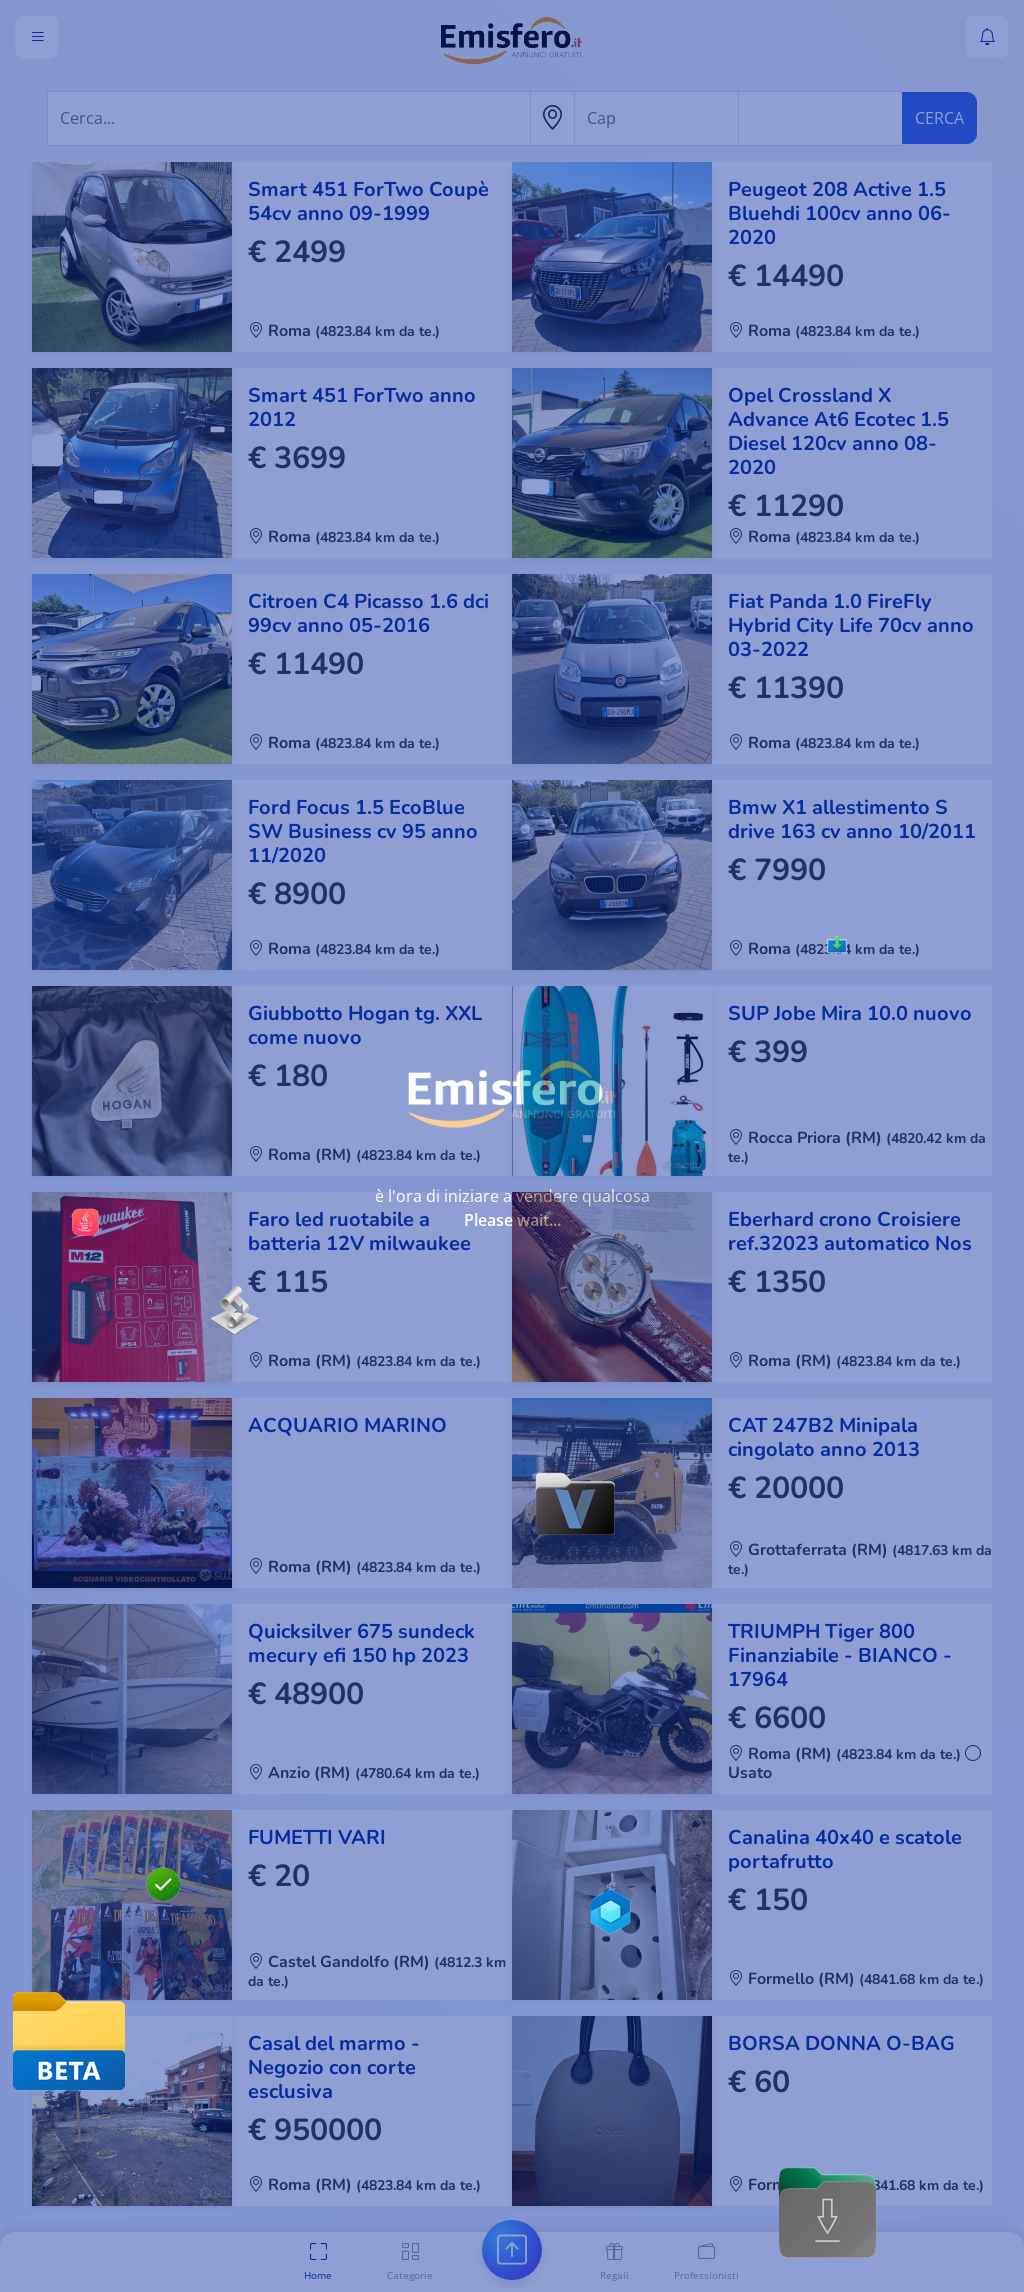 This screenshot has width=1024, height=2292. What do you see at coordinates (610, 1911) in the screenshot?
I see `open assist2 application` at bounding box center [610, 1911].